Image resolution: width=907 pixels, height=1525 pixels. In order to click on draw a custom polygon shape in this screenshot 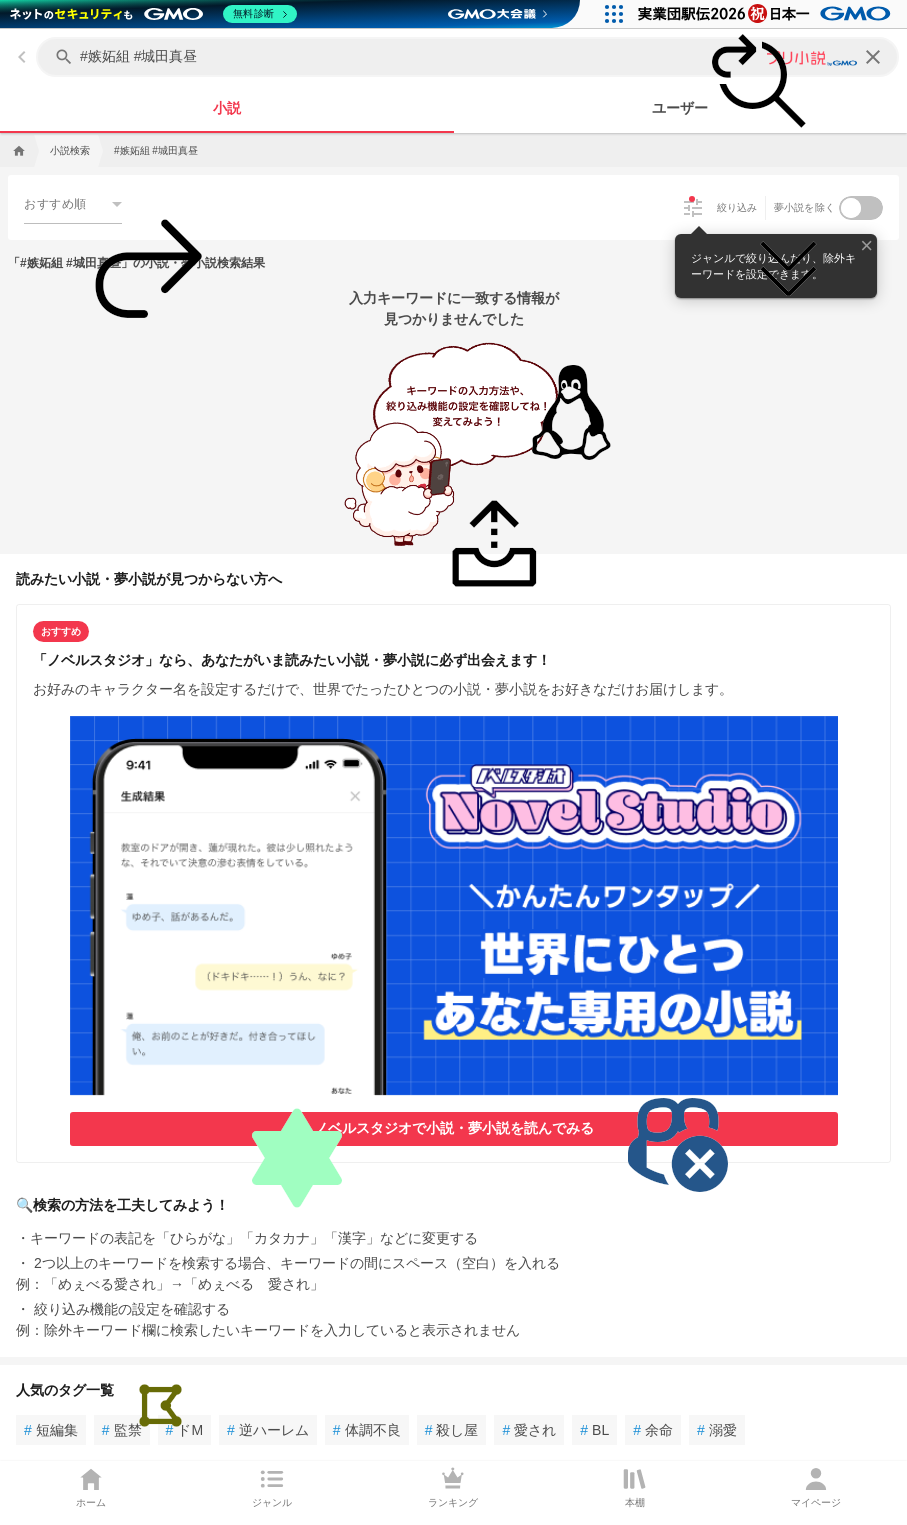, I will do `click(160, 1405)`.